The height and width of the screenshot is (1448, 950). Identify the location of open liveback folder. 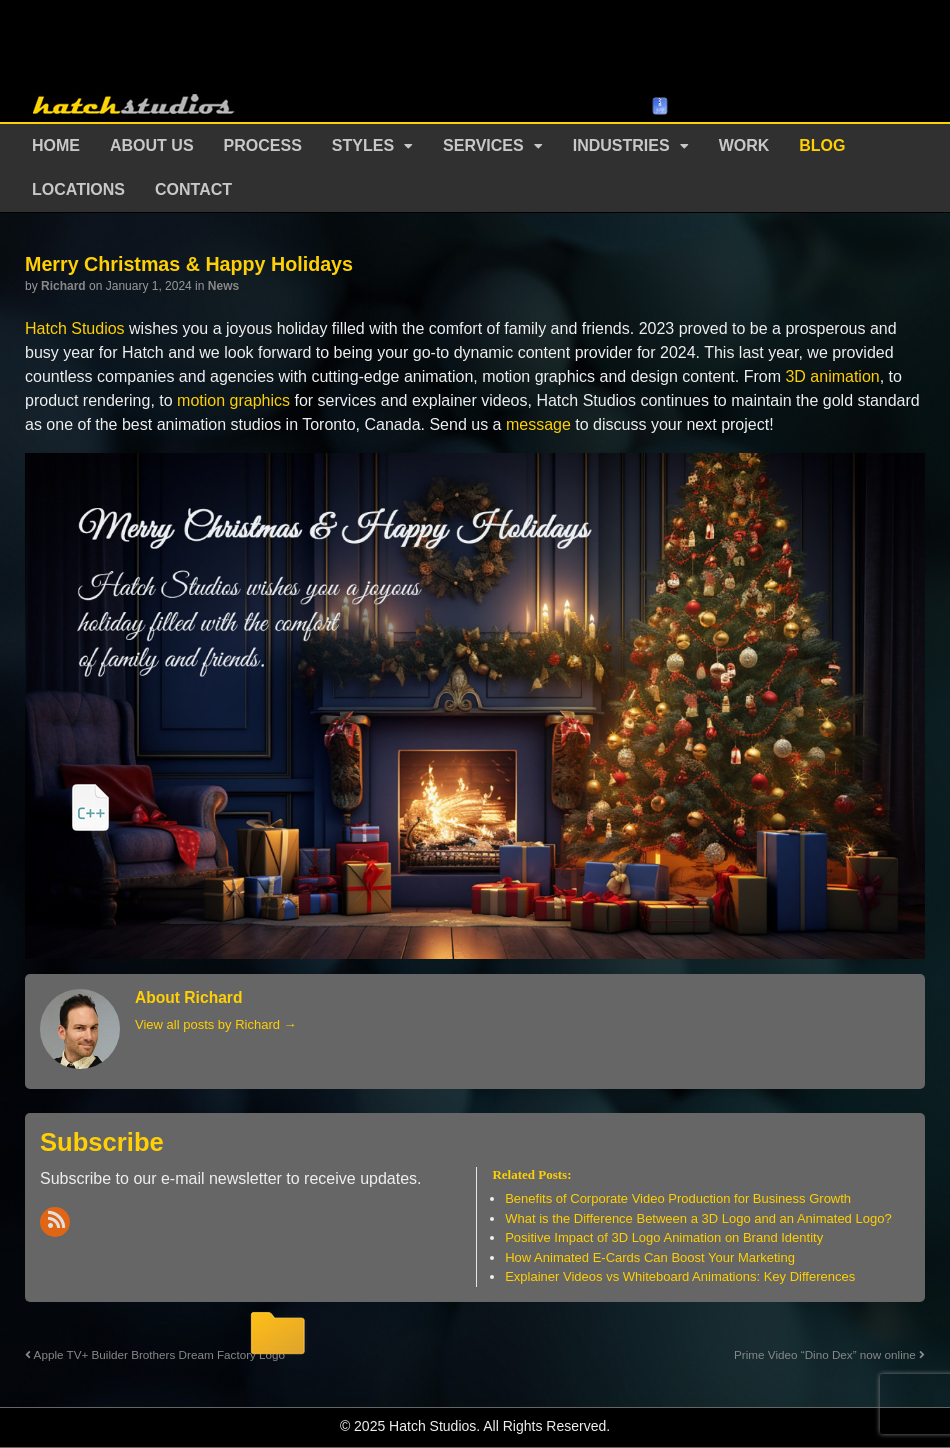
(277, 1334).